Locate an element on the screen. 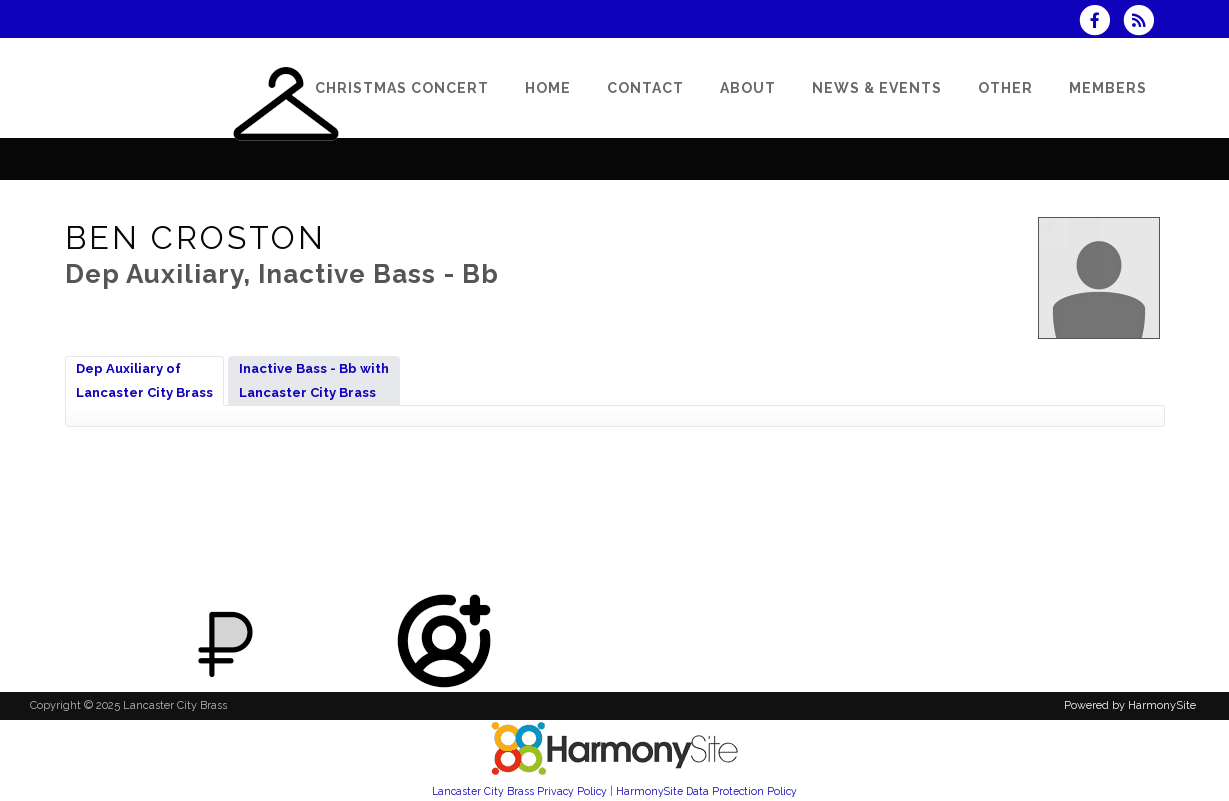  access wardrobe or clothing options is located at coordinates (286, 109).